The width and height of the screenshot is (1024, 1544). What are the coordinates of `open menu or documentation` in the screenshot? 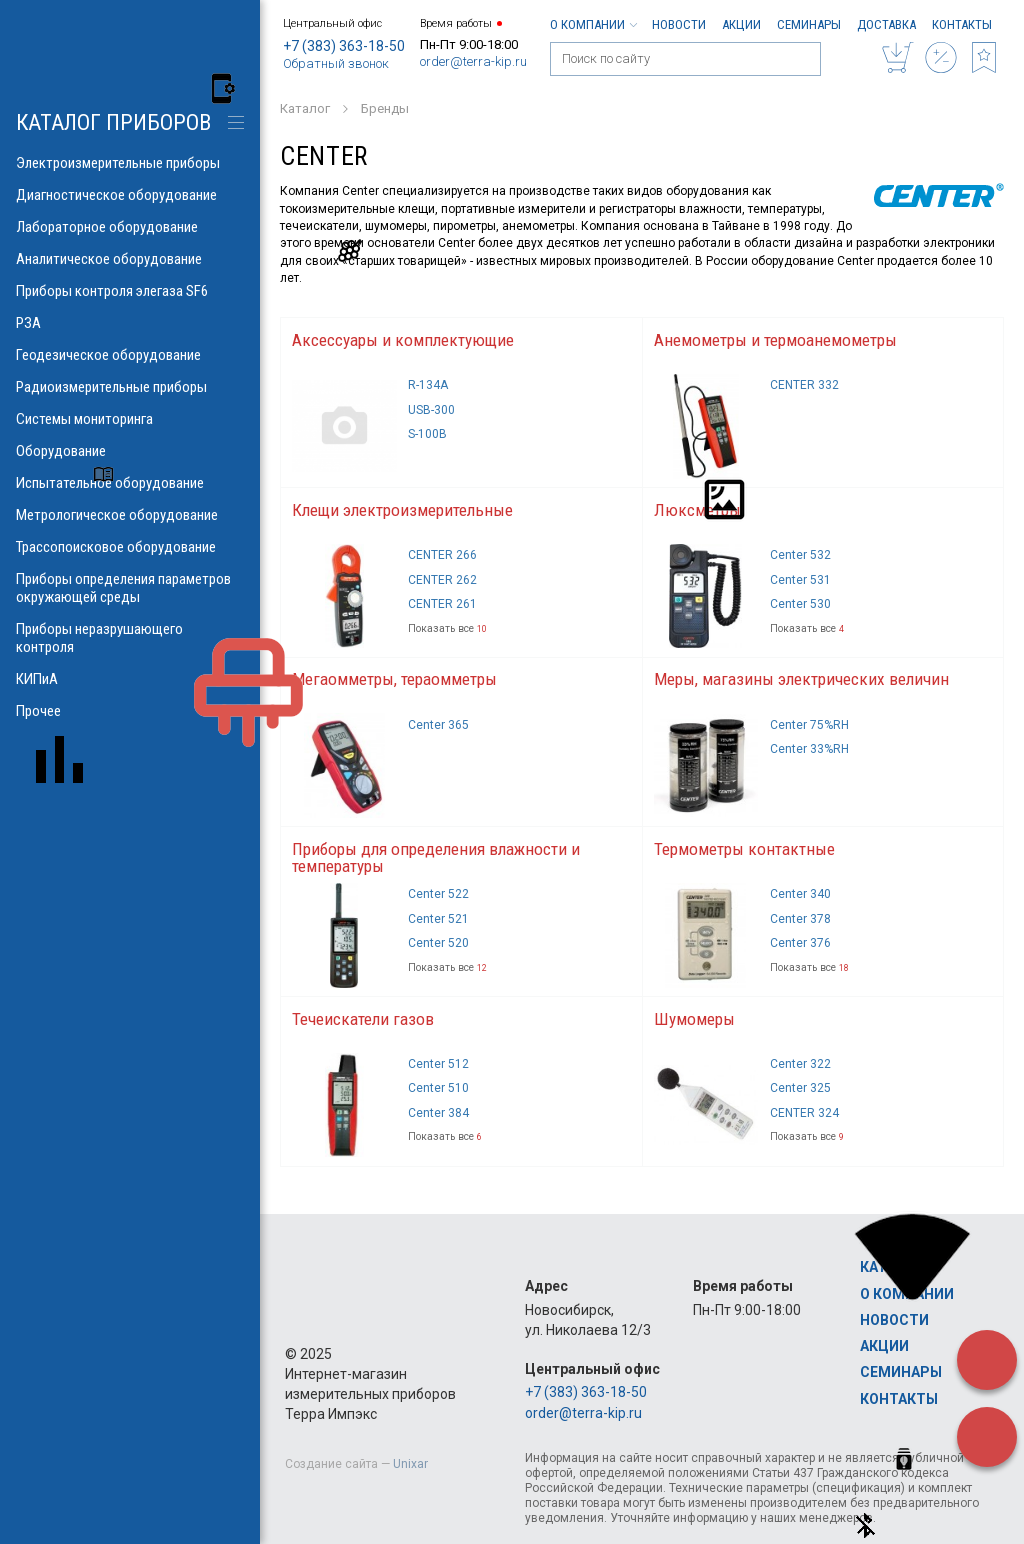 It's located at (103, 473).